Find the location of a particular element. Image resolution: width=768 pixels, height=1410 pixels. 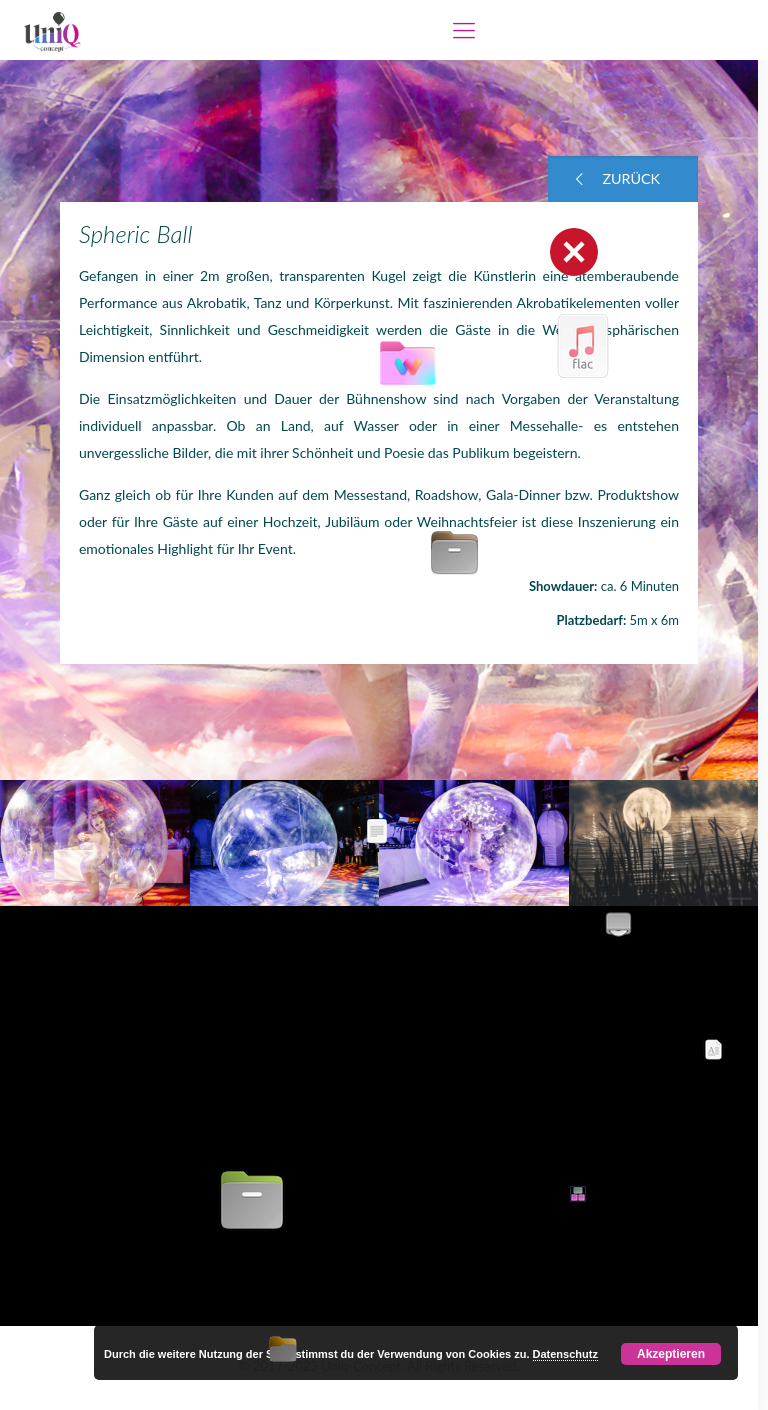

open the file manager application is located at coordinates (454, 552).